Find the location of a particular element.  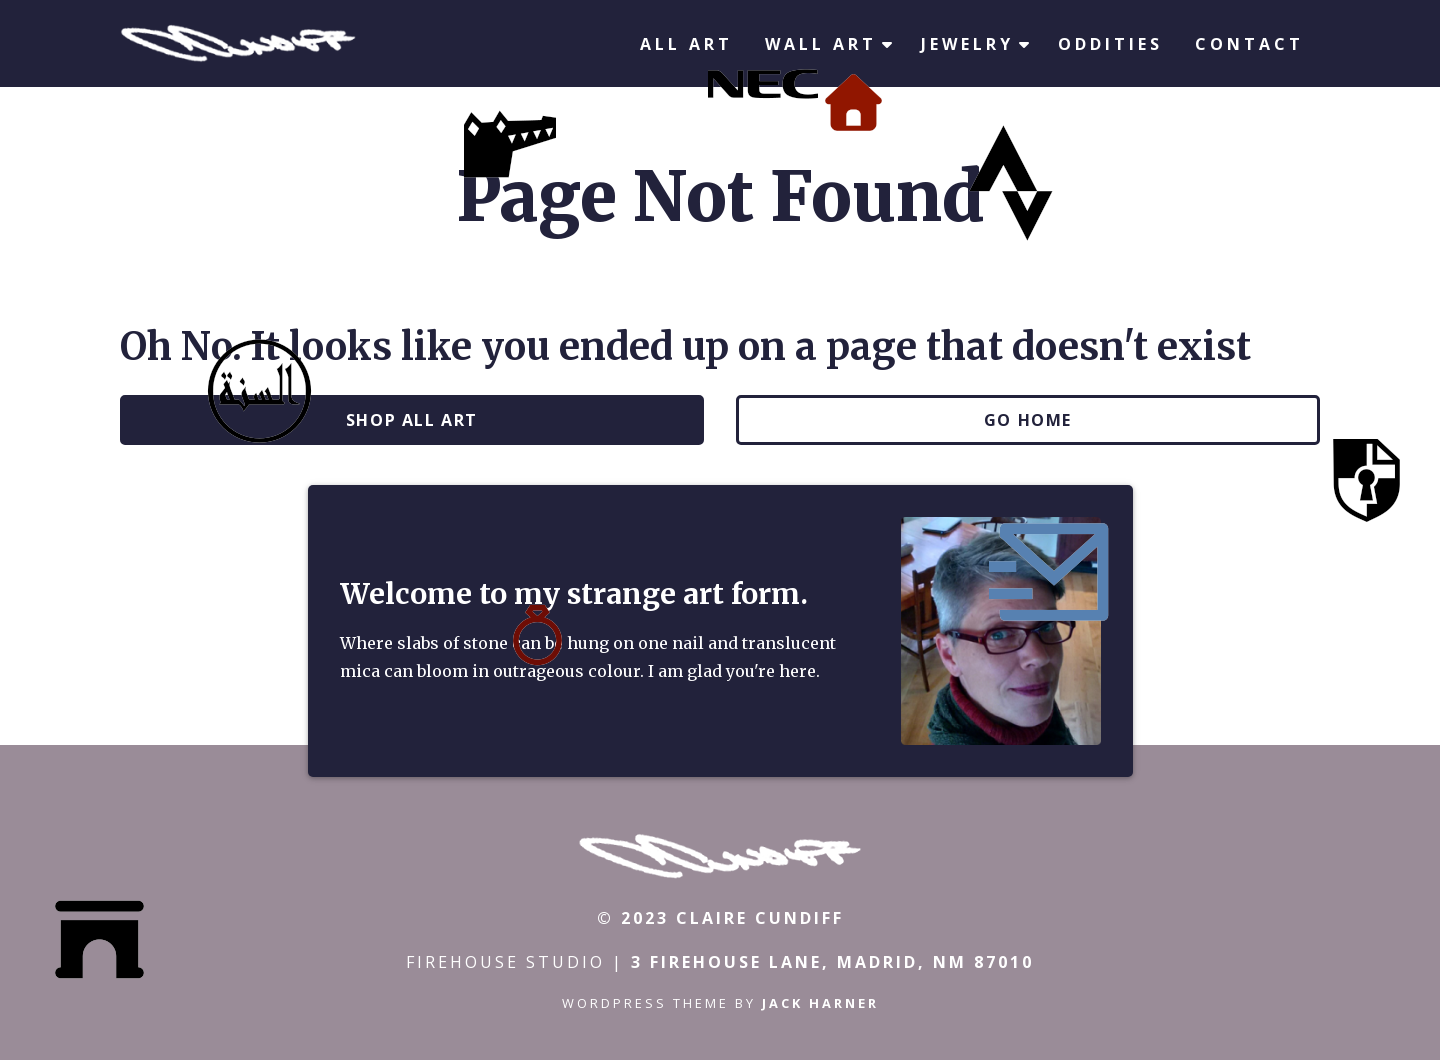

open the Strava app is located at coordinates (1011, 183).